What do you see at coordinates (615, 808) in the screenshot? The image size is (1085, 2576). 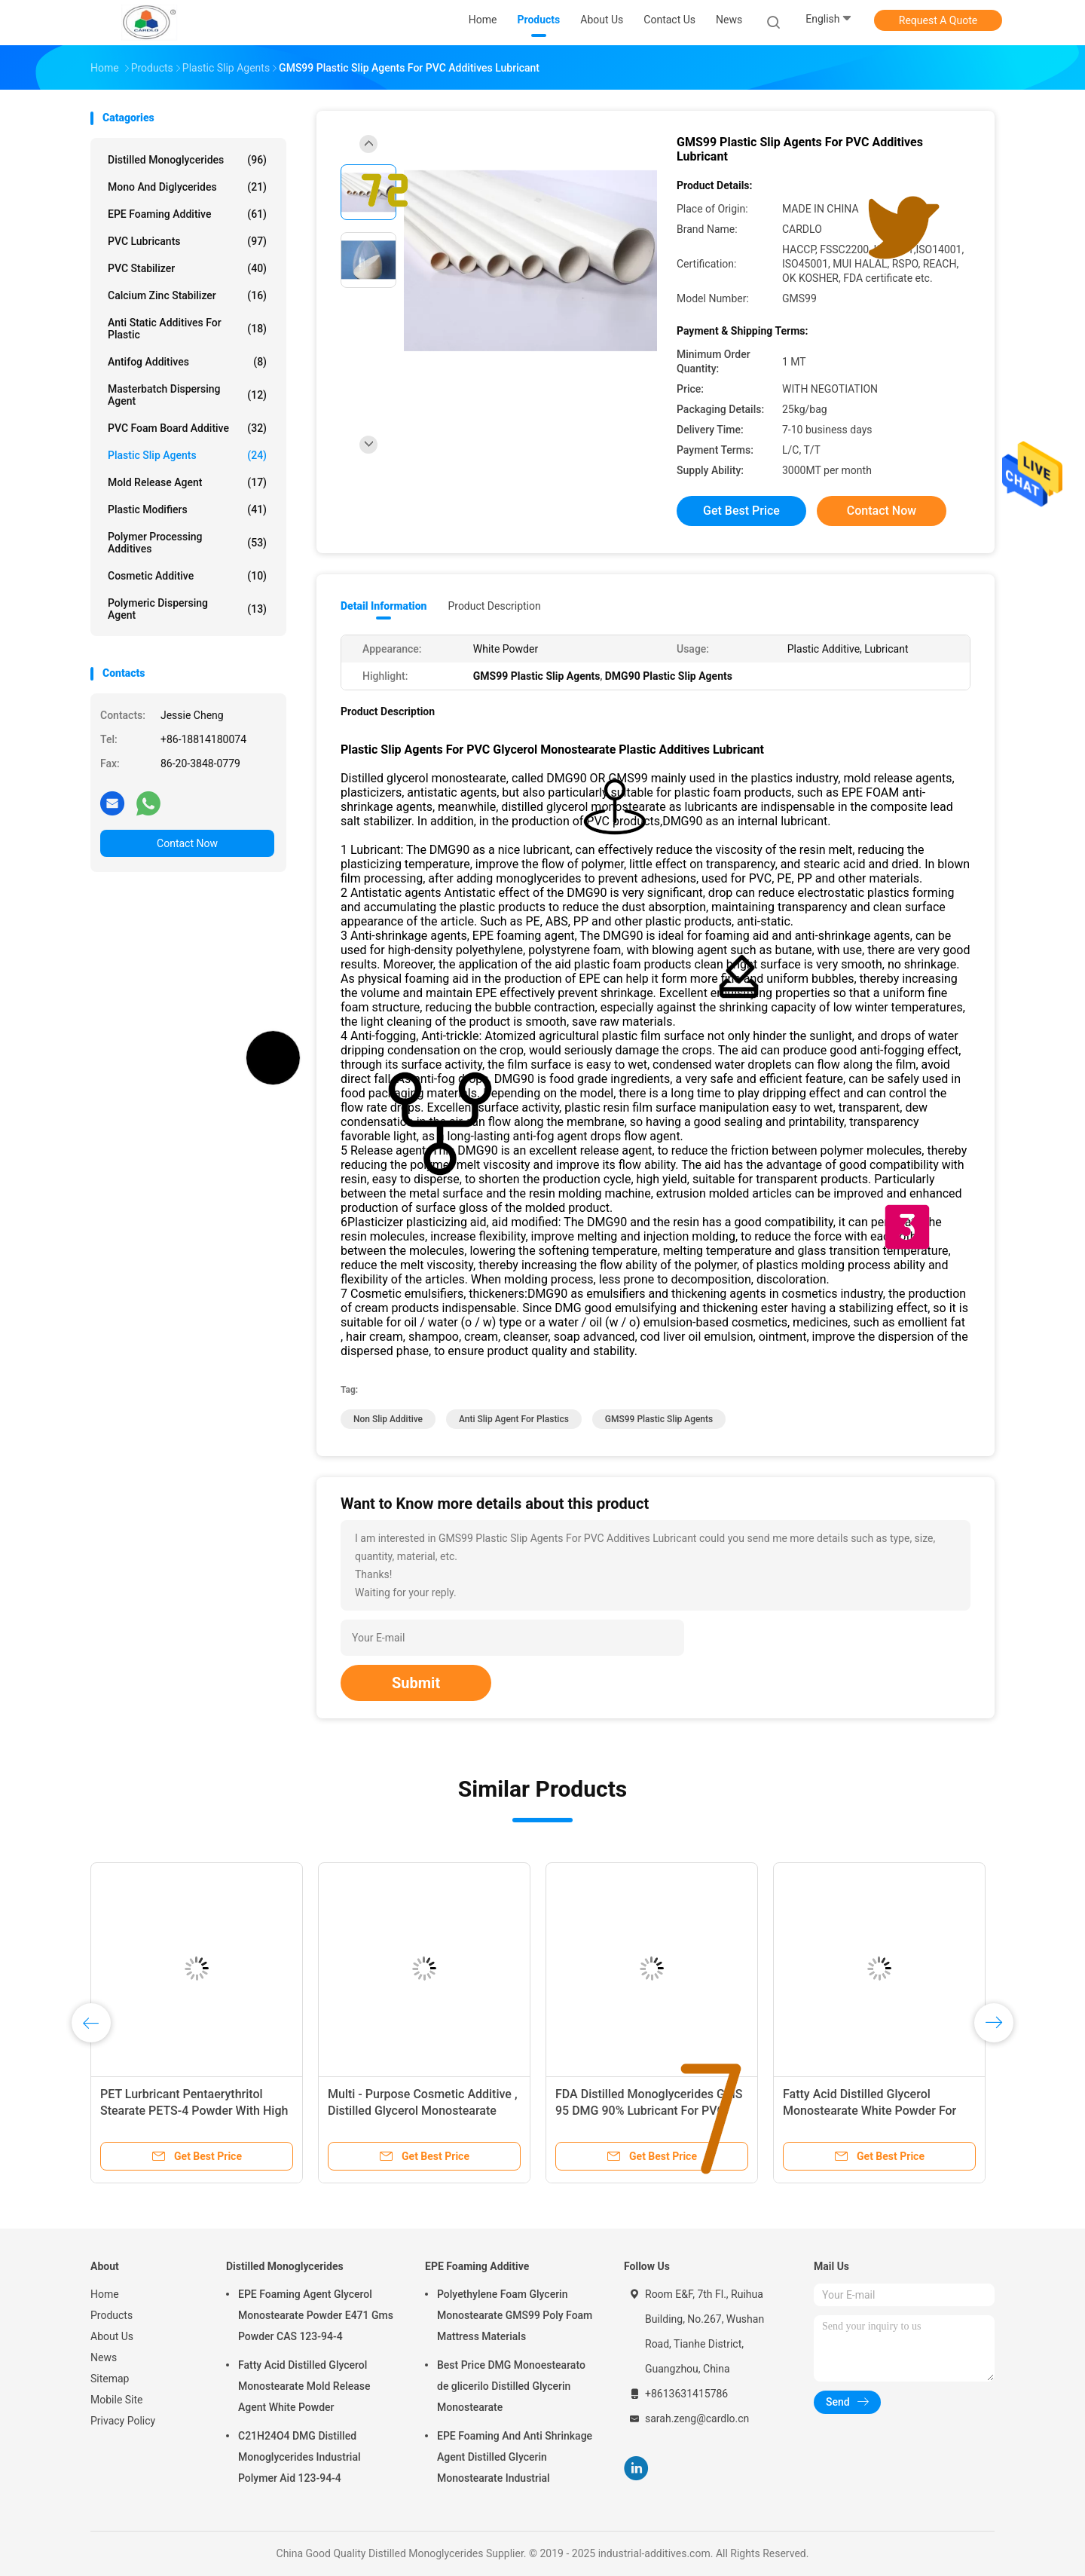 I see `view location area or radius` at bounding box center [615, 808].